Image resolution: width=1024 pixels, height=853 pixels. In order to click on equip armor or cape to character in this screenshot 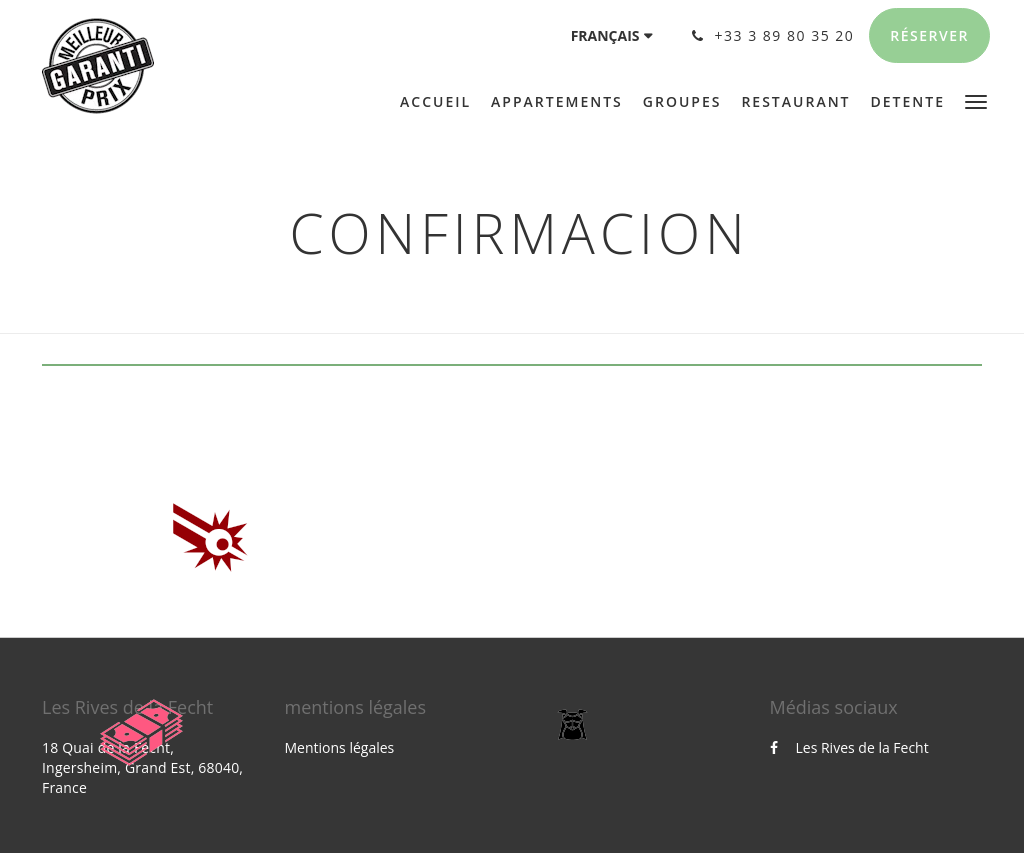, I will do `click(572, 724)`.